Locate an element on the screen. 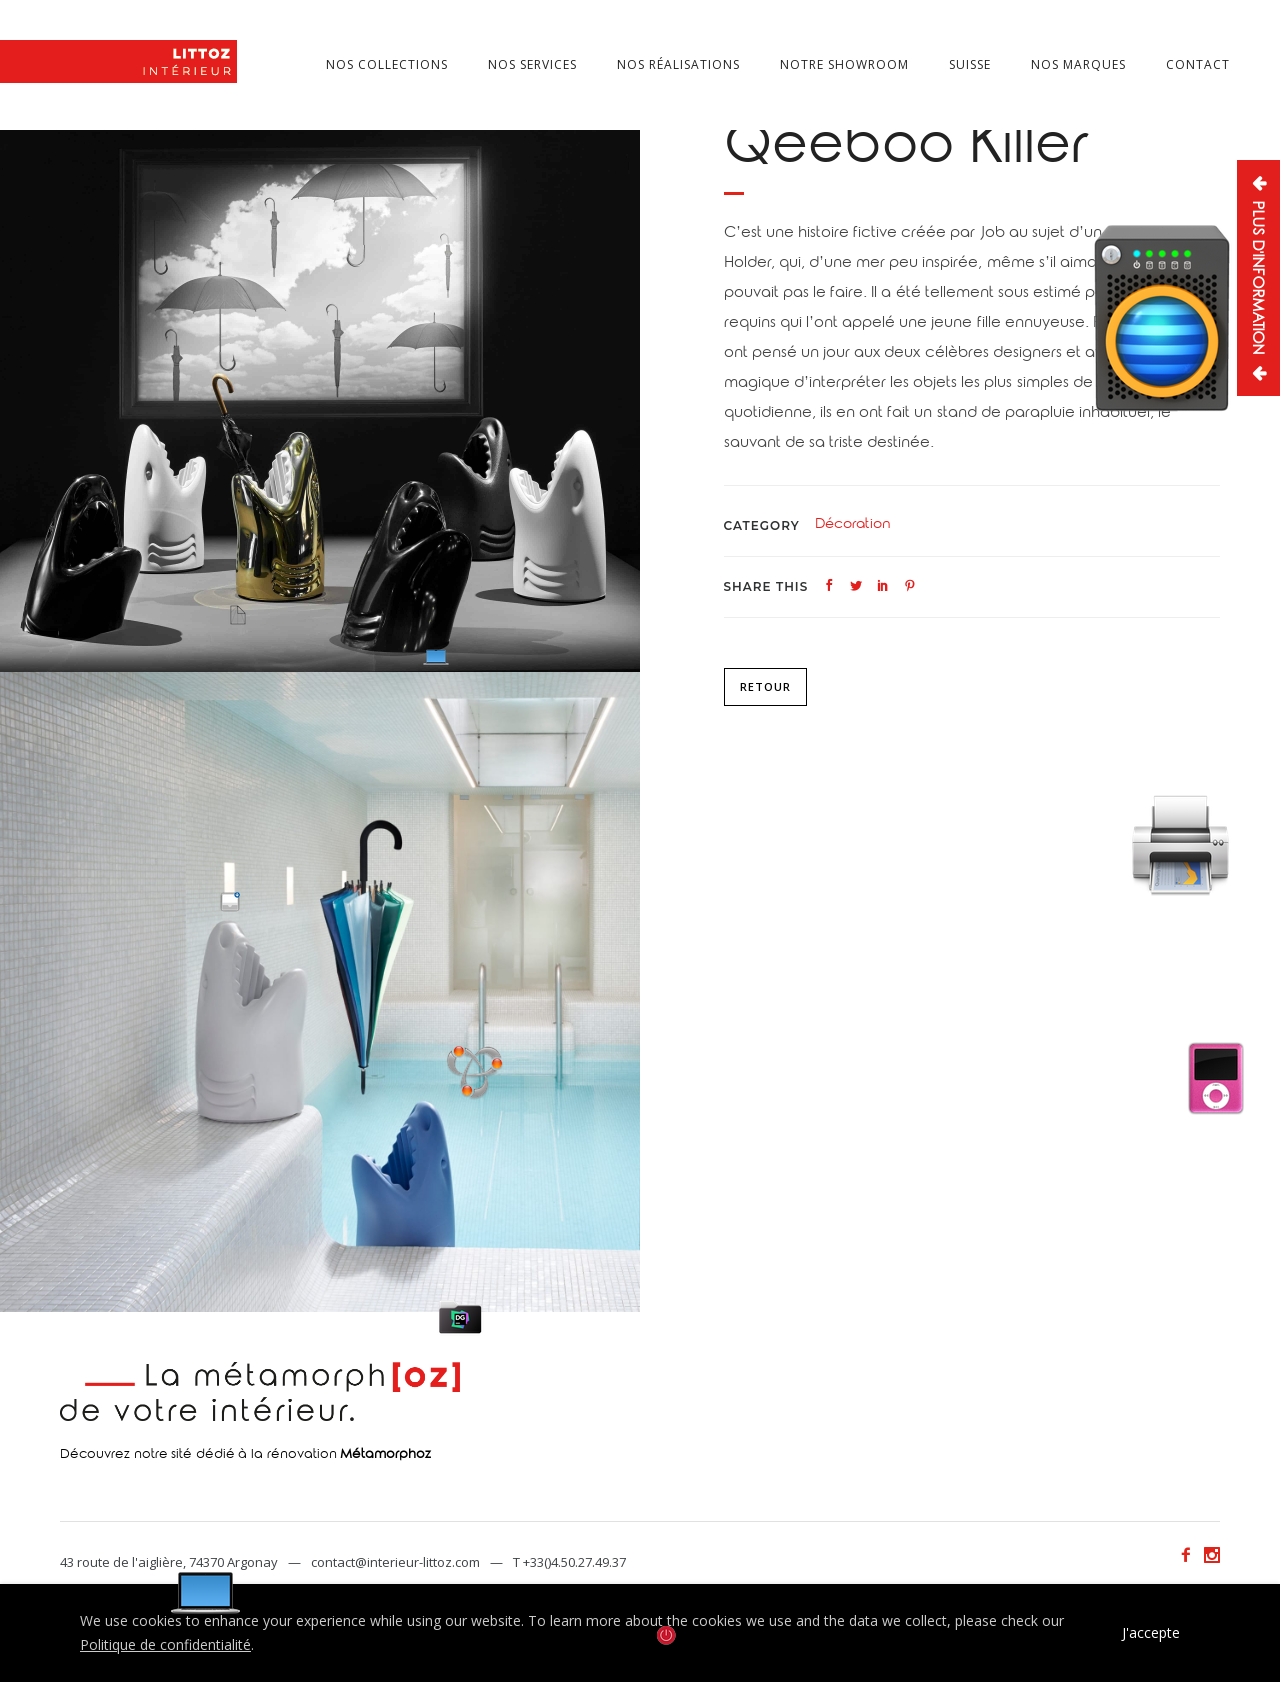  access RAID 0 storage configuration settings is located at coordinates (1162, 318).